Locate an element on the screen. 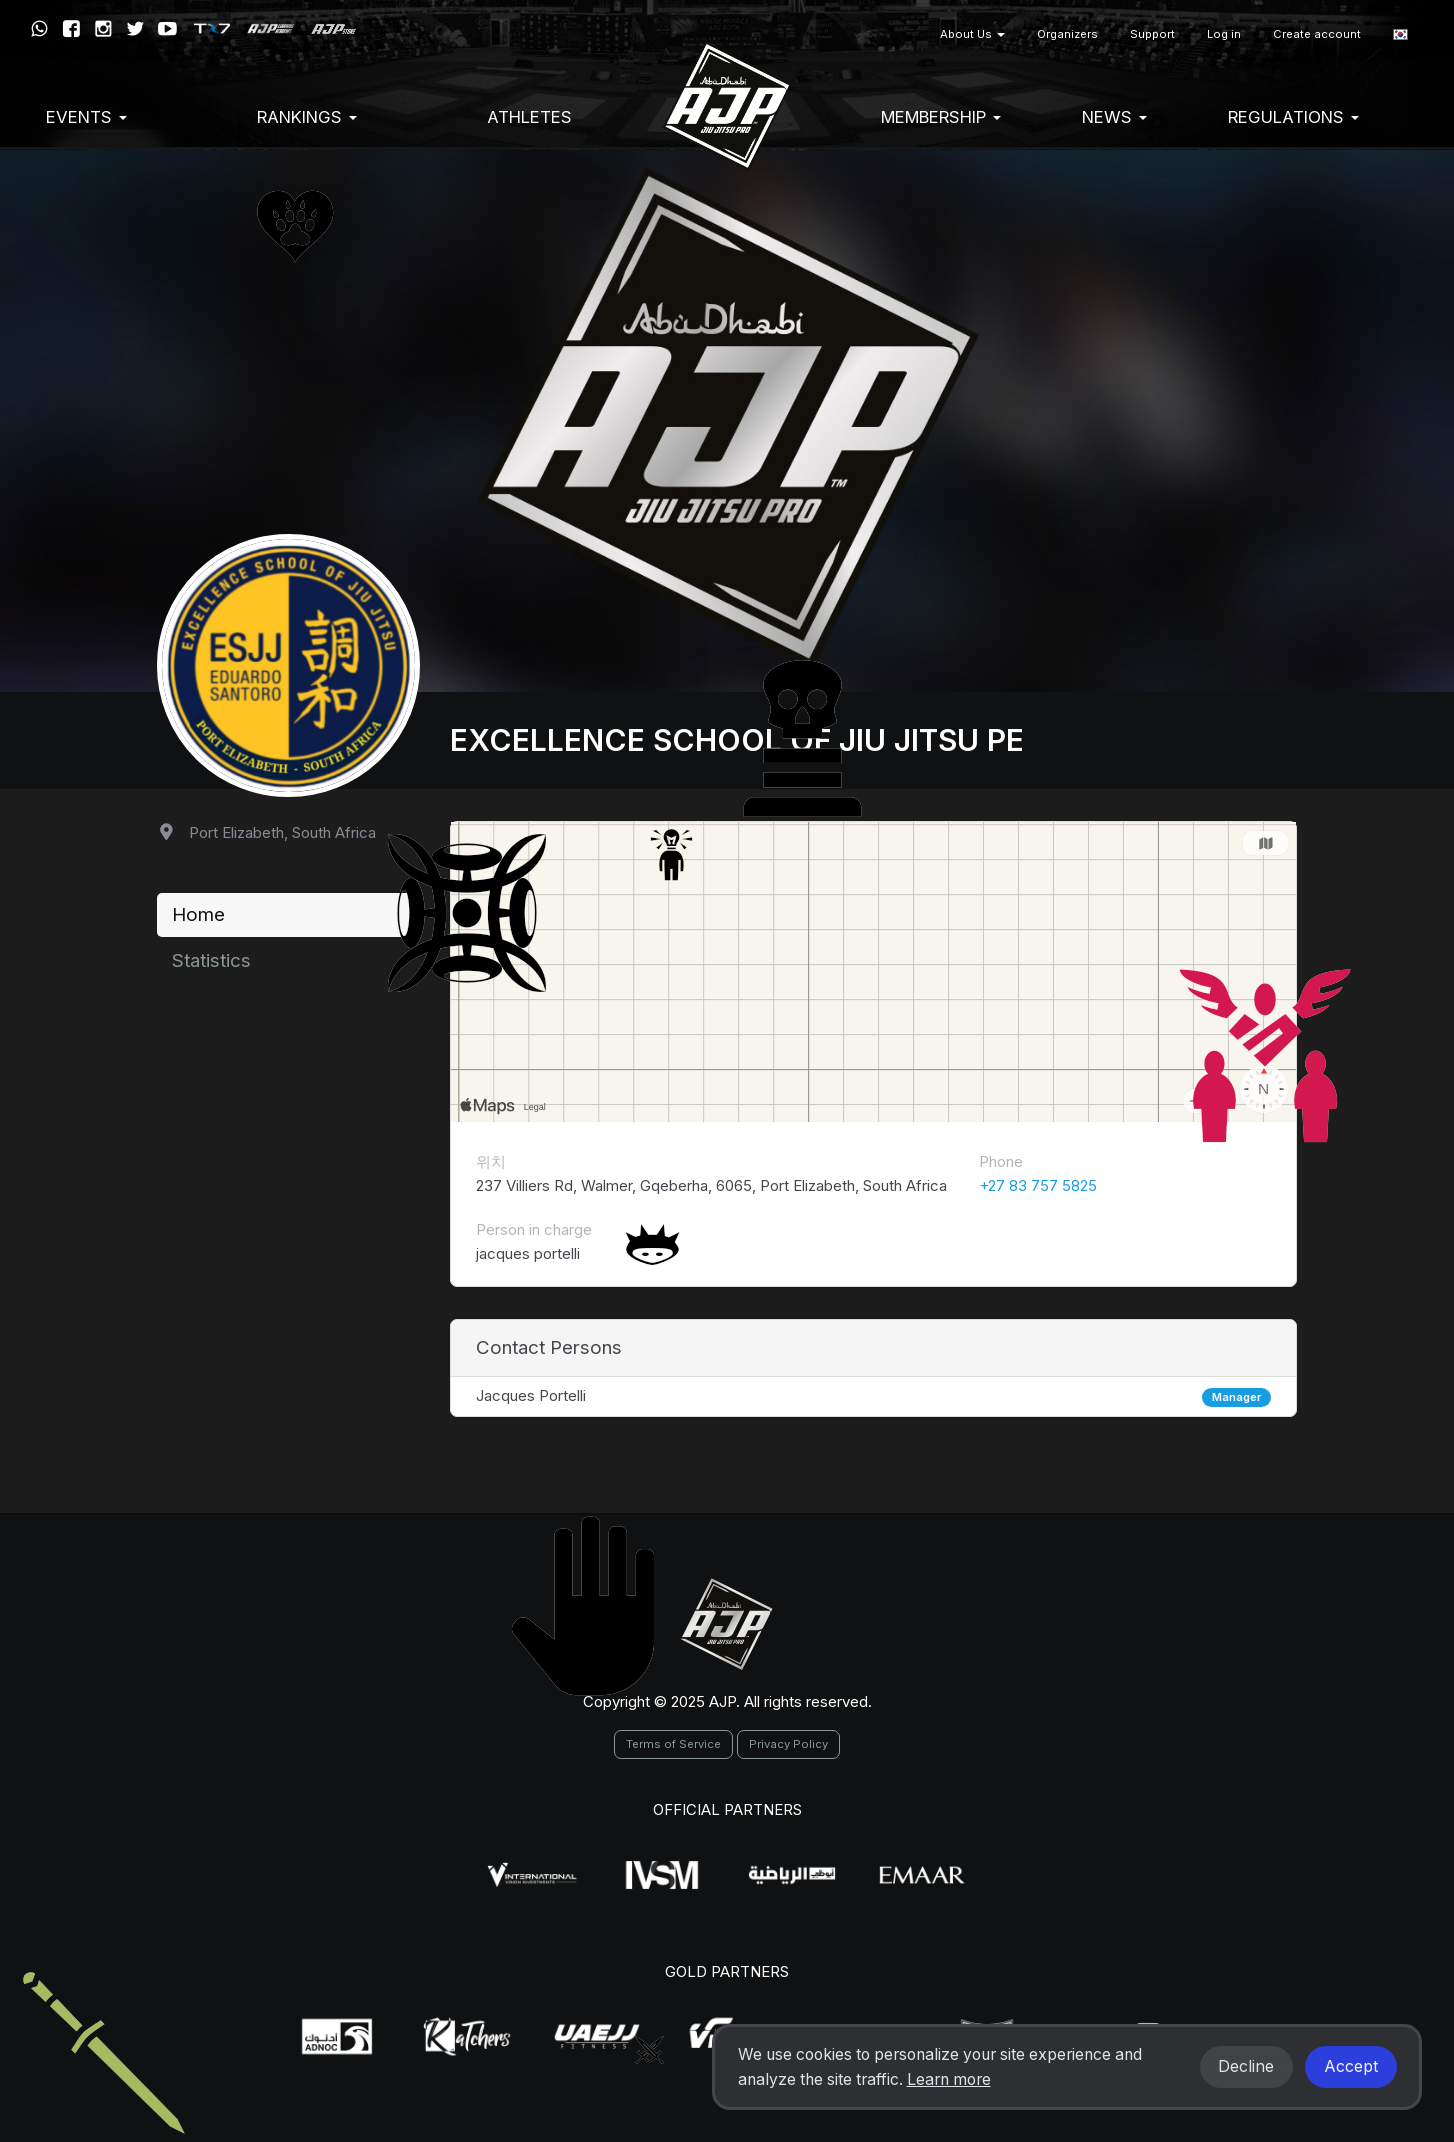 The width and height of the screenshot is (1454, 2142). the lovers tarot card in a fortune telling or divination app is located at coordinates (1265, 1057).